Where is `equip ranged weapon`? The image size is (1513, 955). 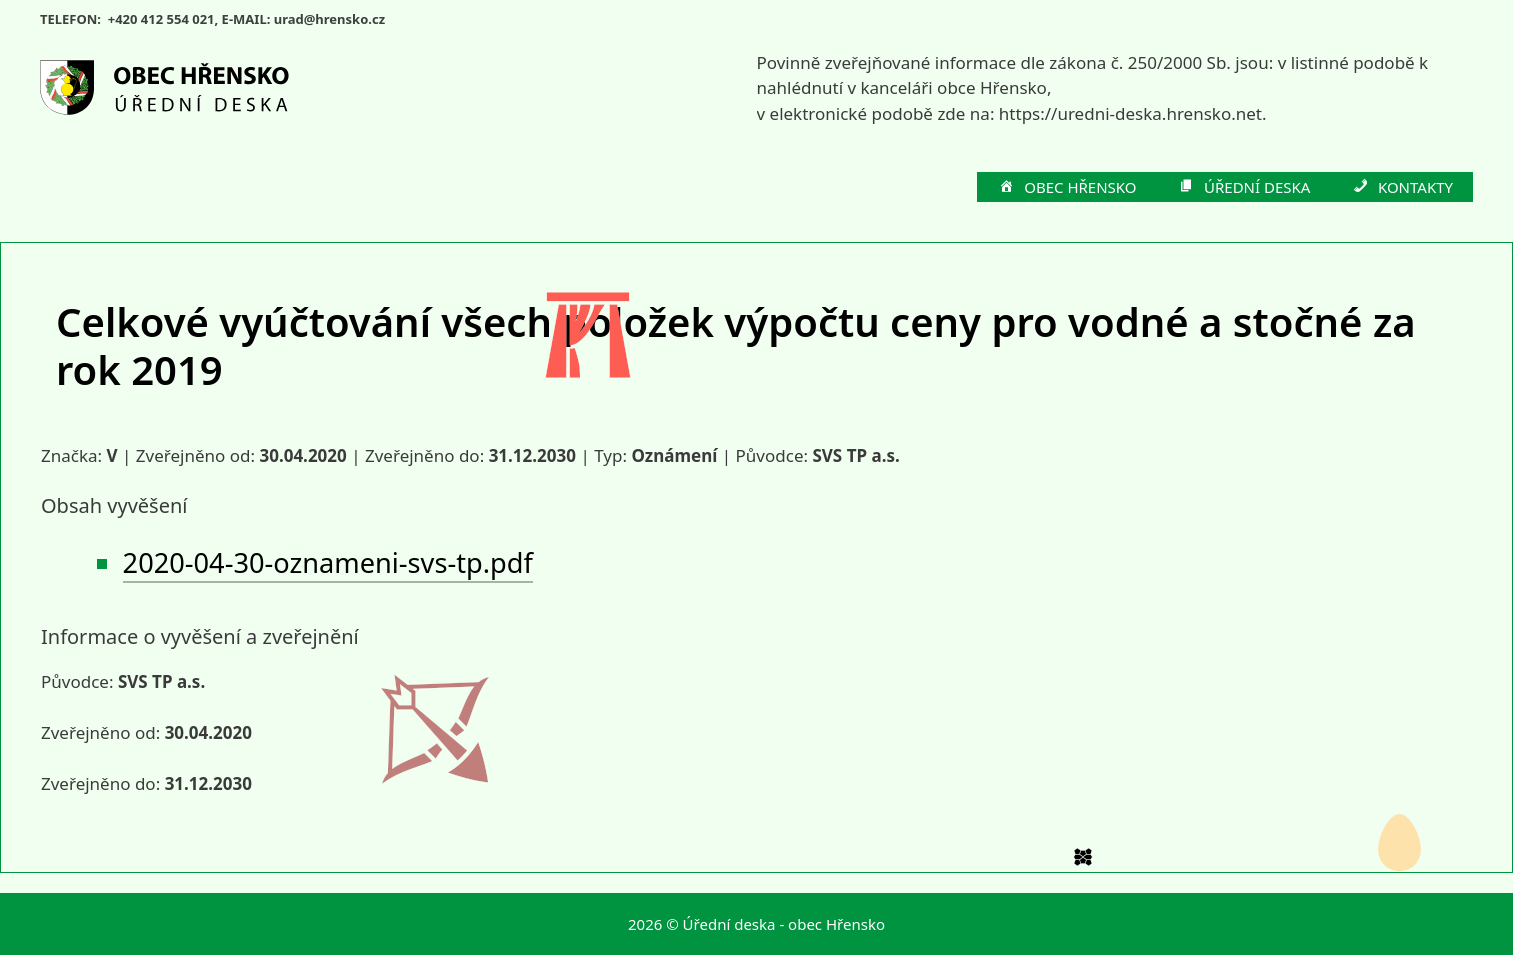
equip ranged weapon is located at coordinates (434, 729).